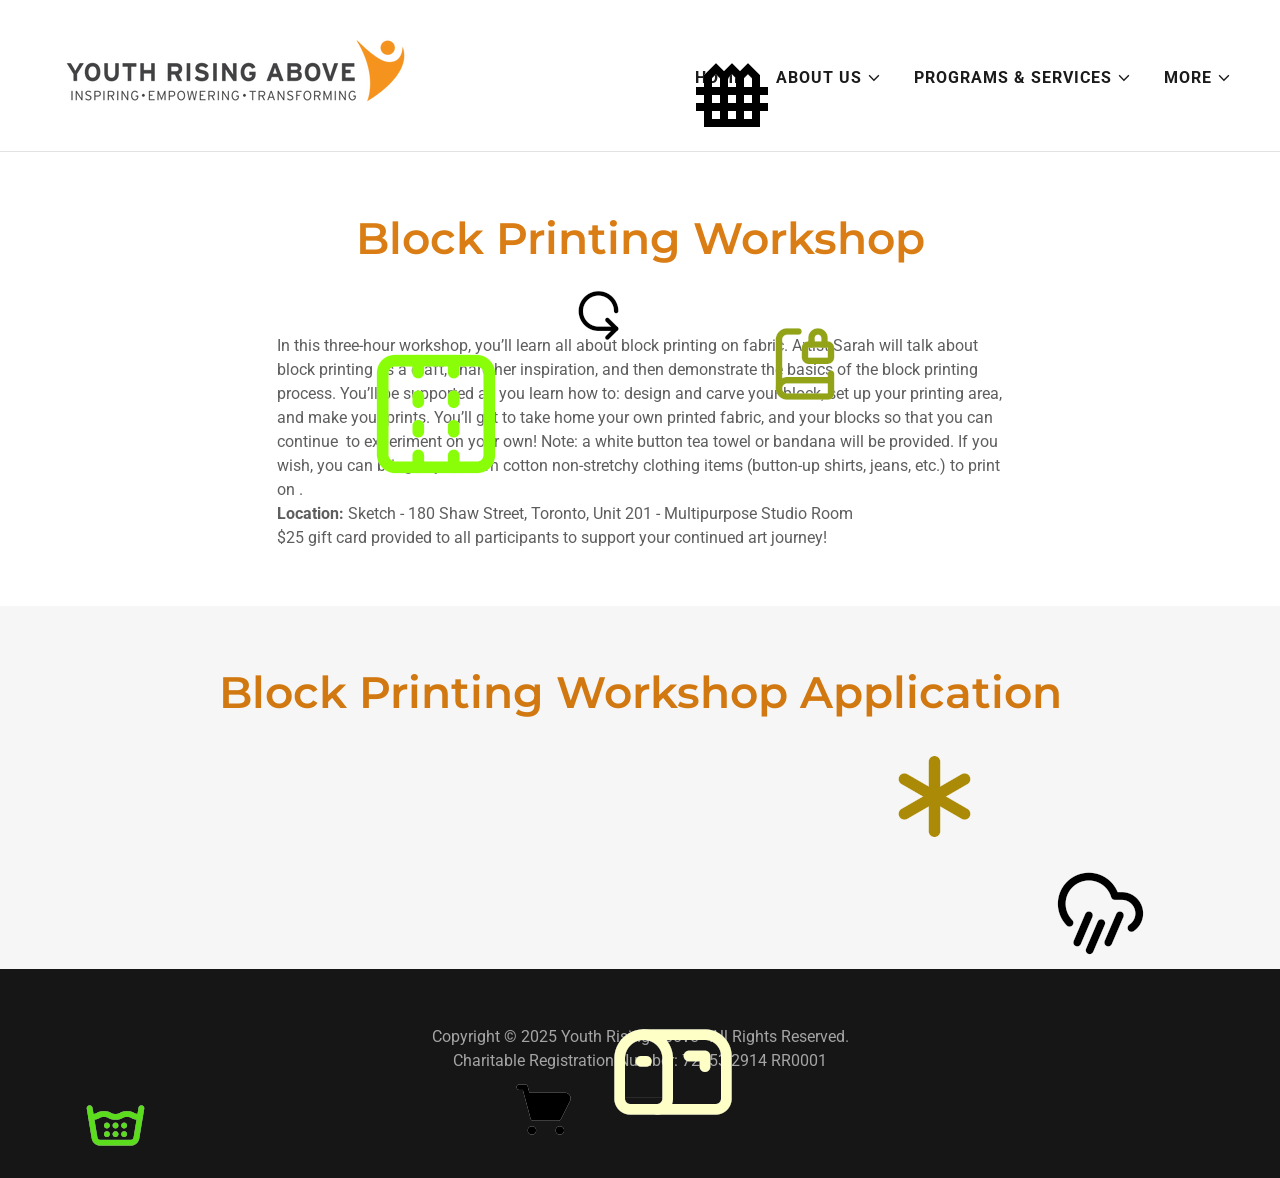  I want to click on view your shopping cart, so click(544, 1109).